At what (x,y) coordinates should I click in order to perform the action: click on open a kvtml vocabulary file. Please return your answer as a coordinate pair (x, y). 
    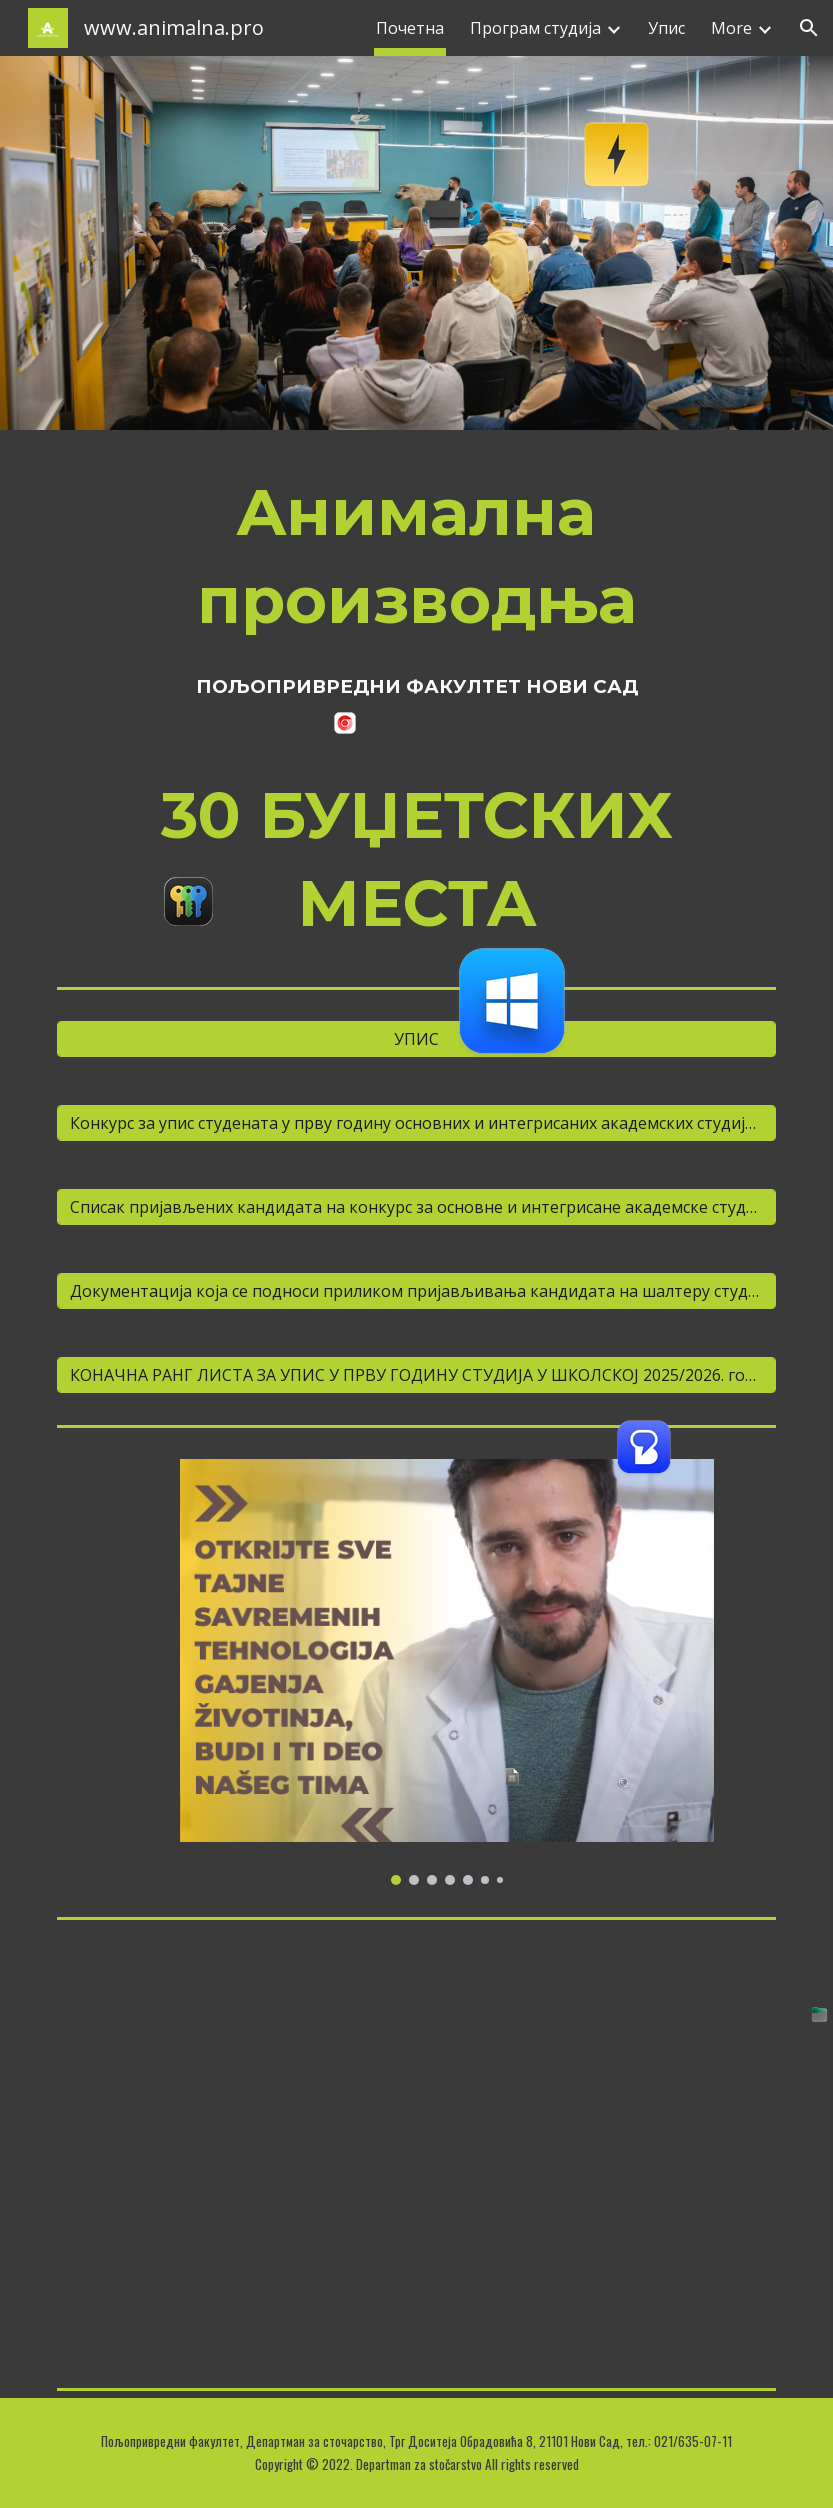
    Looking at the image, I should click on (512, 1777).